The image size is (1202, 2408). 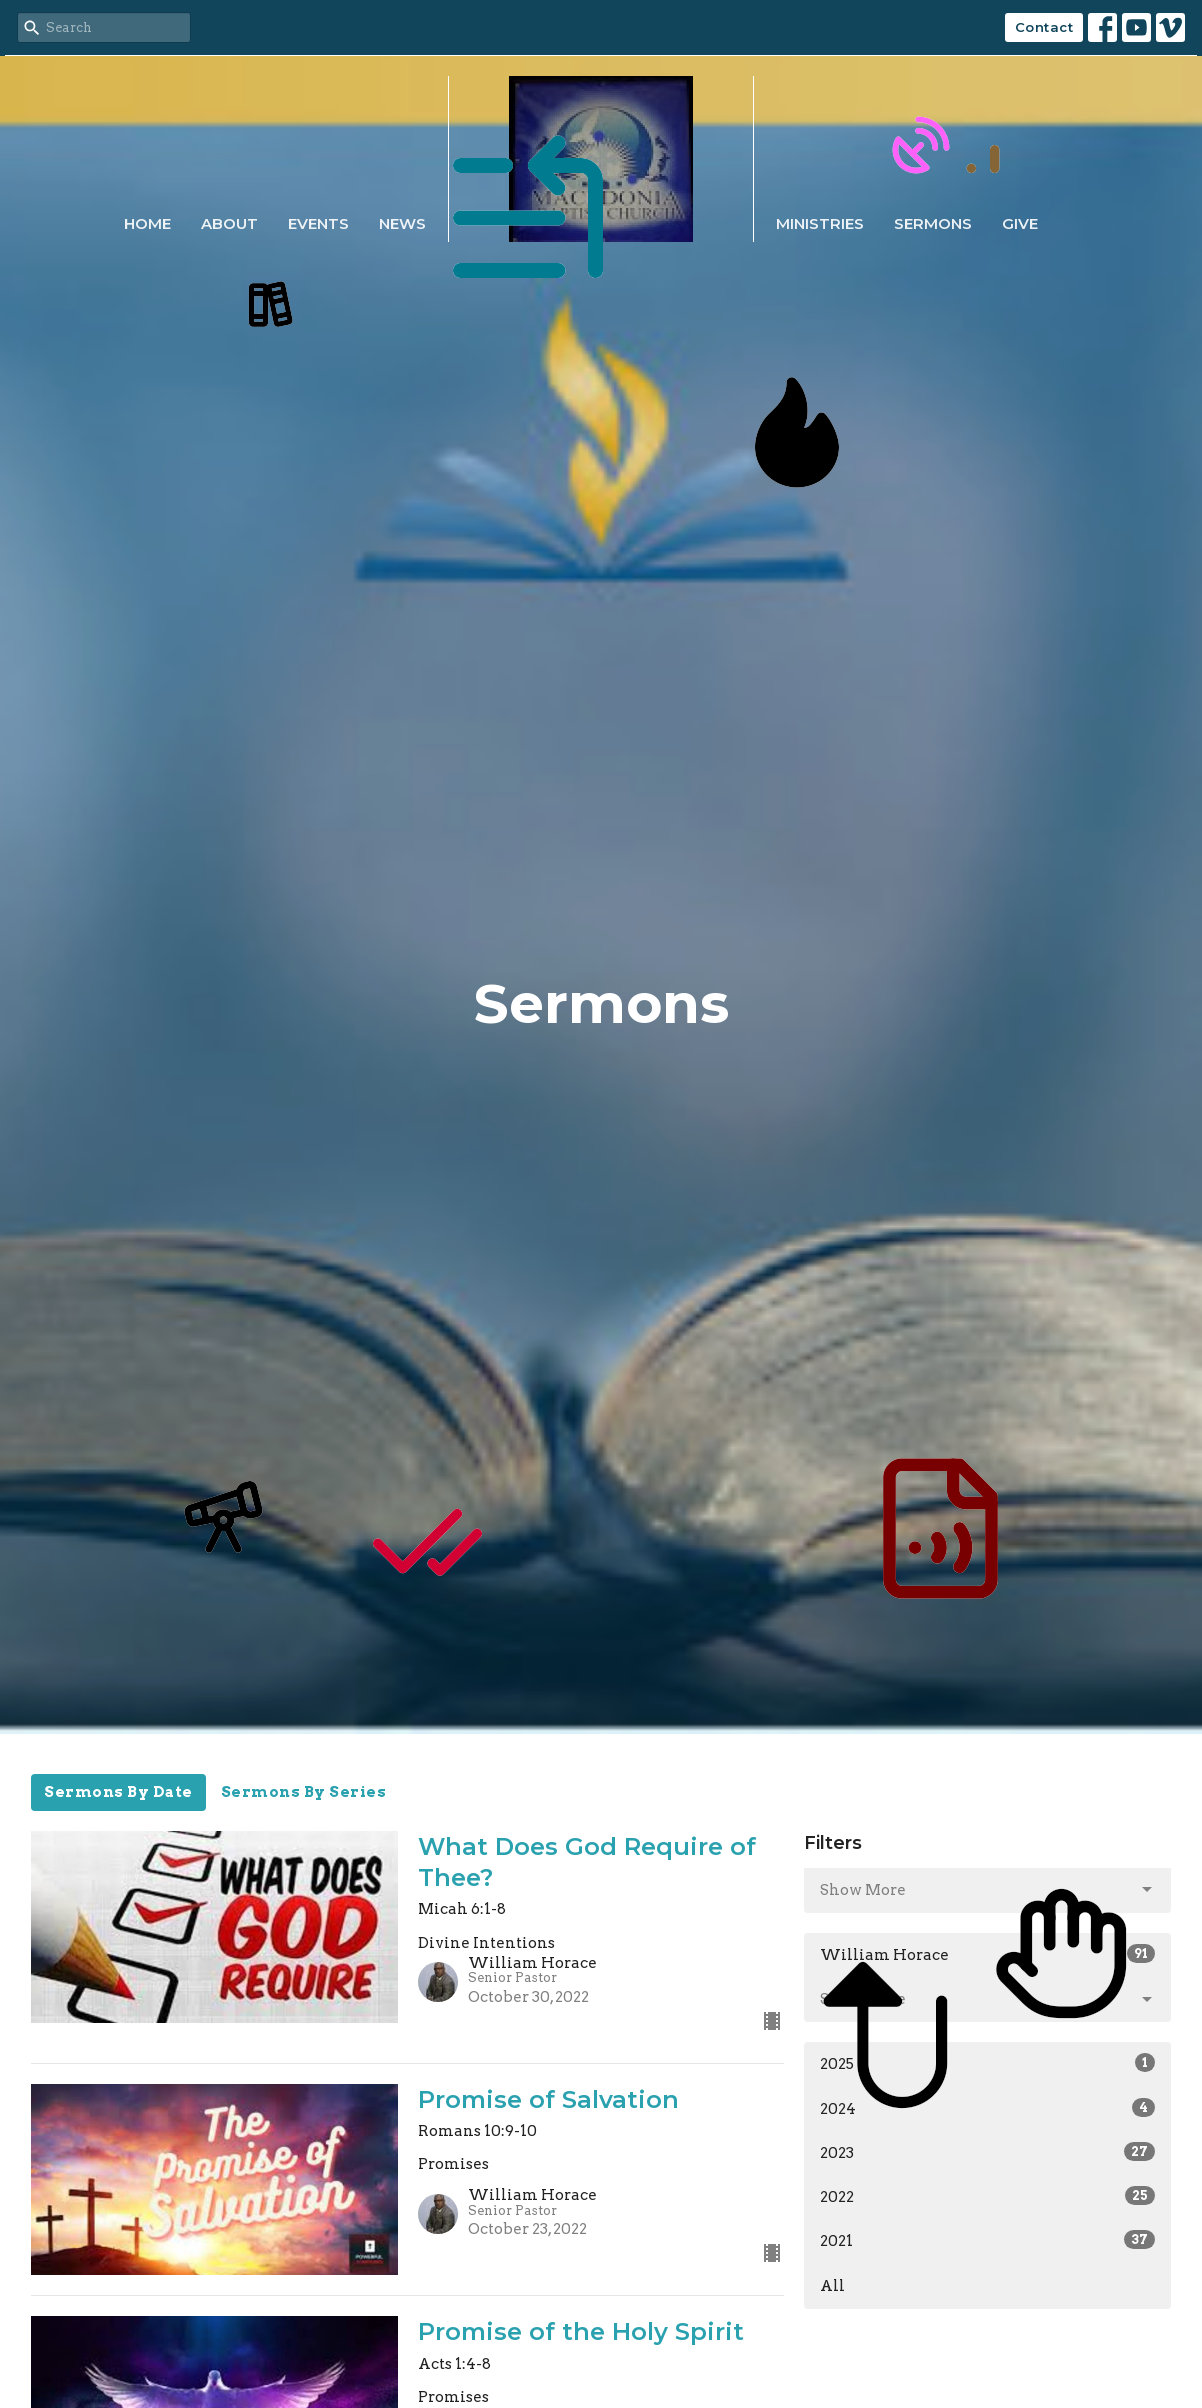 What do you see at coordinates (921, 145) in the screenshot?
I see `access satellite or broadcast settings` at bounding box center [921, 145].